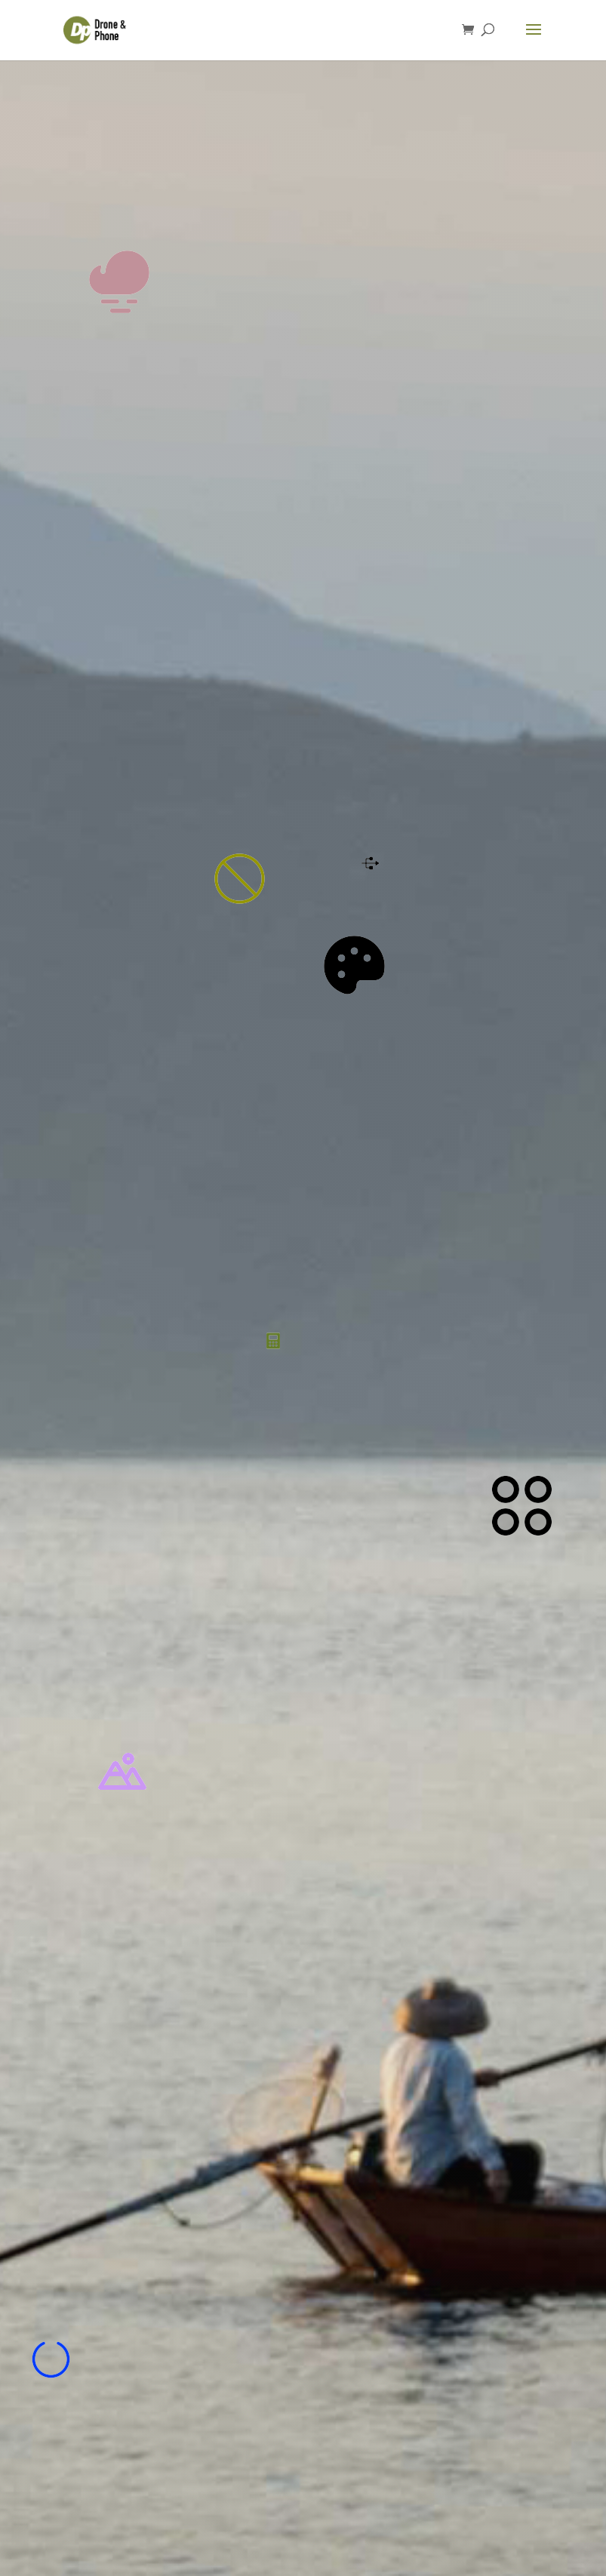  Describe the element at coordinates (122, 1774) in the screenshot. I see `view landscape or nature photos` at that location.